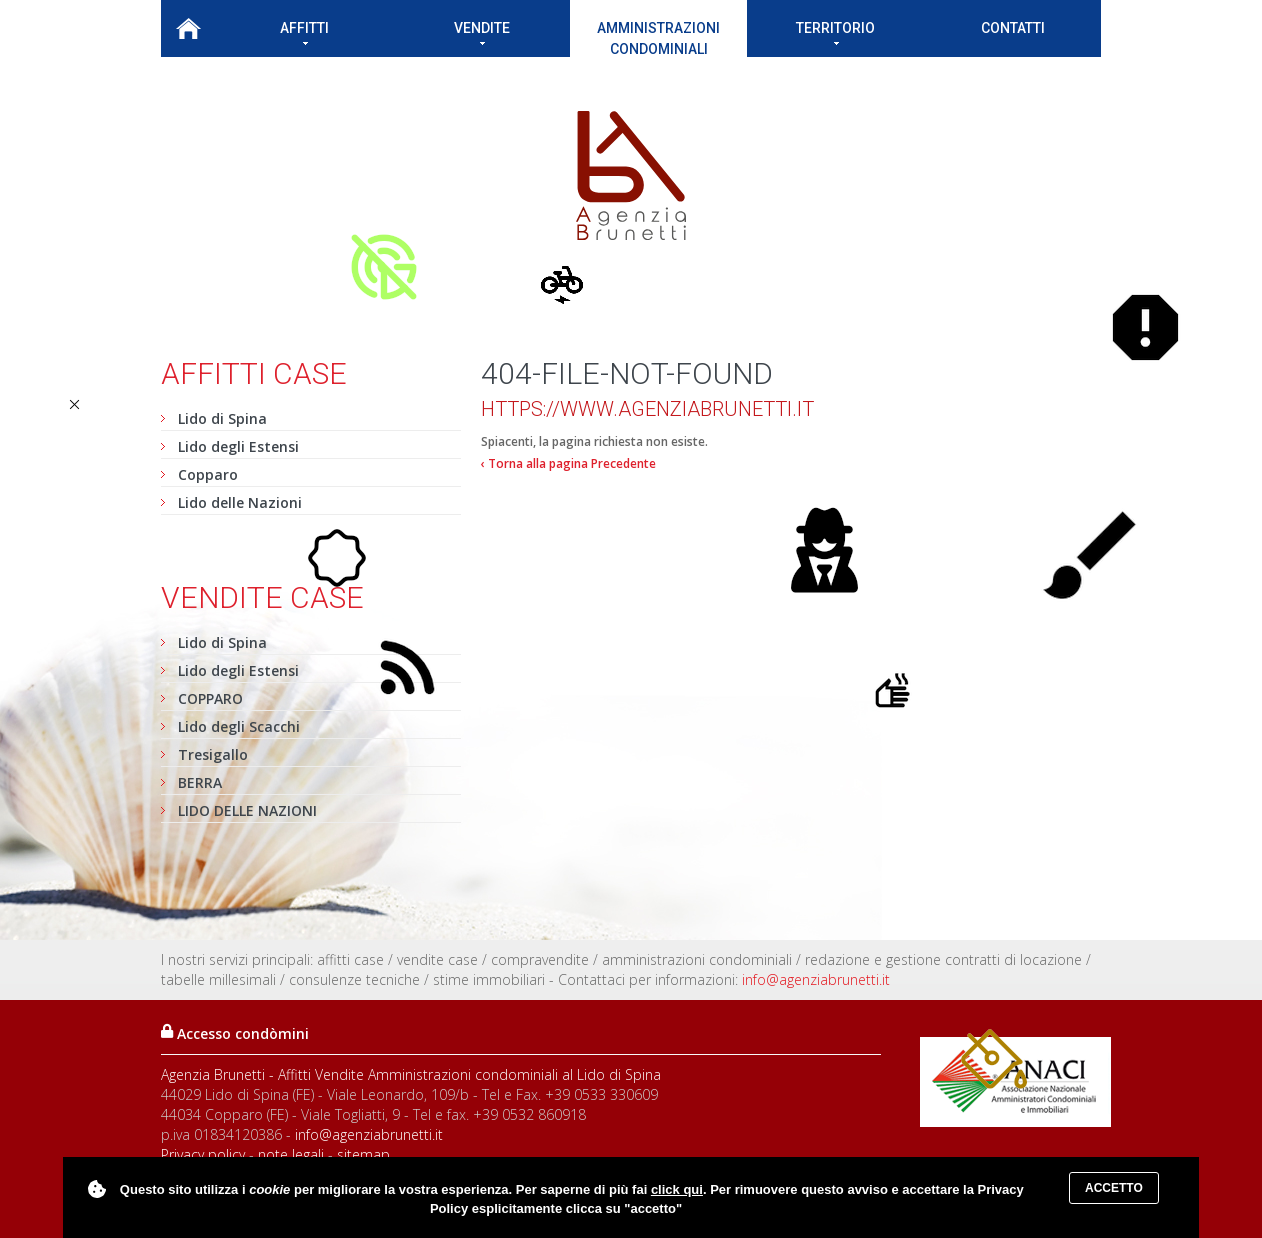 The height and width of the screenshot is (1238, 1262). Describe the element at coordinates (384, 267) in the screenshot. I see `radar or scanning feature disabled` at that location.